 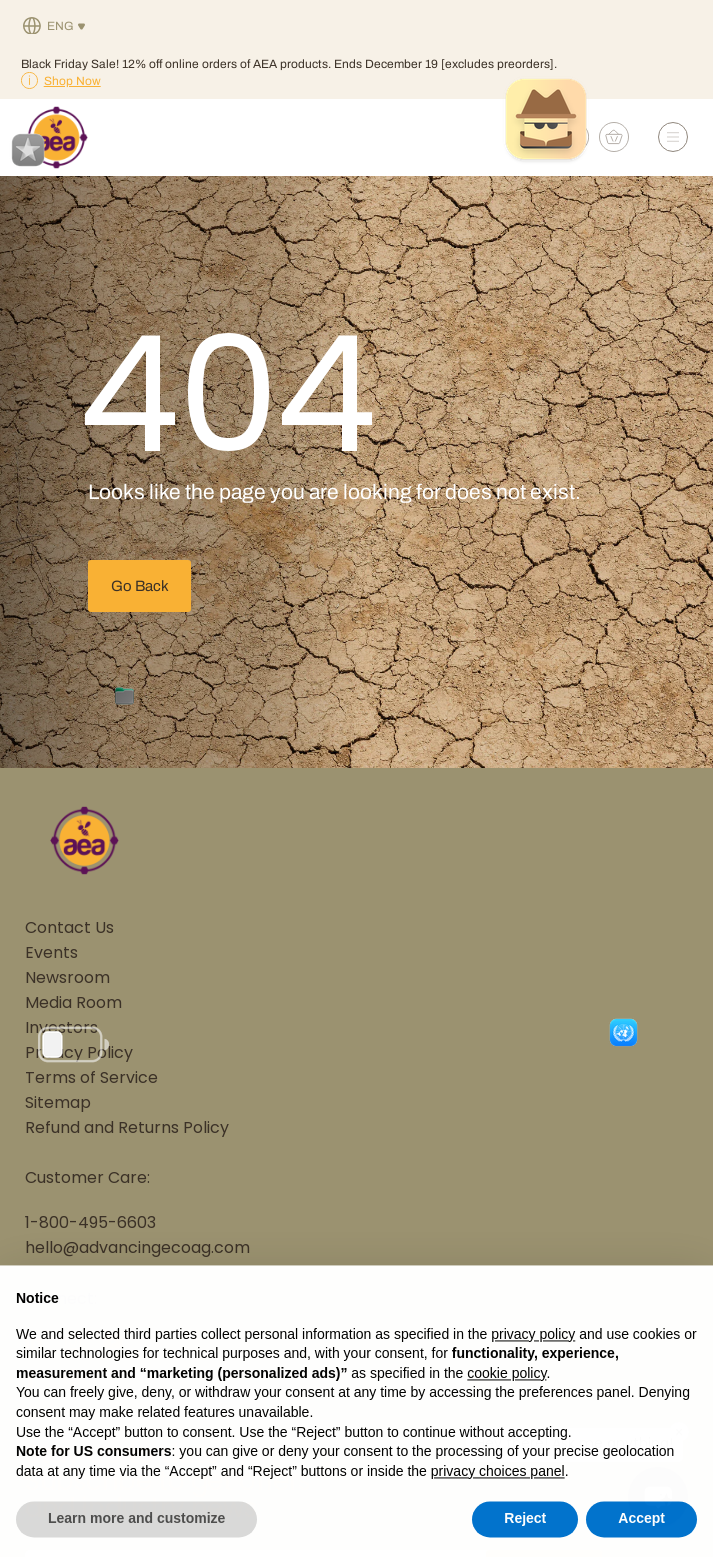 I want to click on open d-spy application for debugging d-bus, so click(x=546, y=119).